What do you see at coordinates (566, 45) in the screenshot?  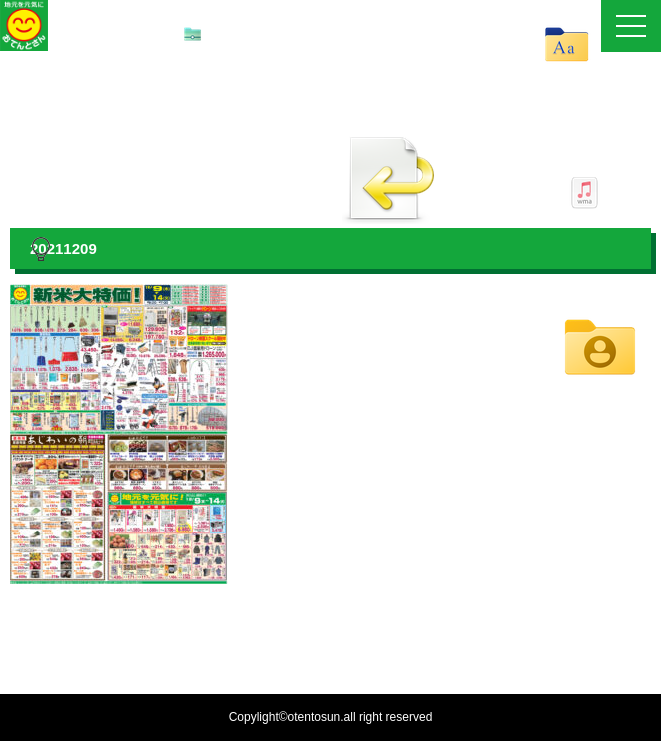 I see `open fonts folder` at bounding box center [566, 45].